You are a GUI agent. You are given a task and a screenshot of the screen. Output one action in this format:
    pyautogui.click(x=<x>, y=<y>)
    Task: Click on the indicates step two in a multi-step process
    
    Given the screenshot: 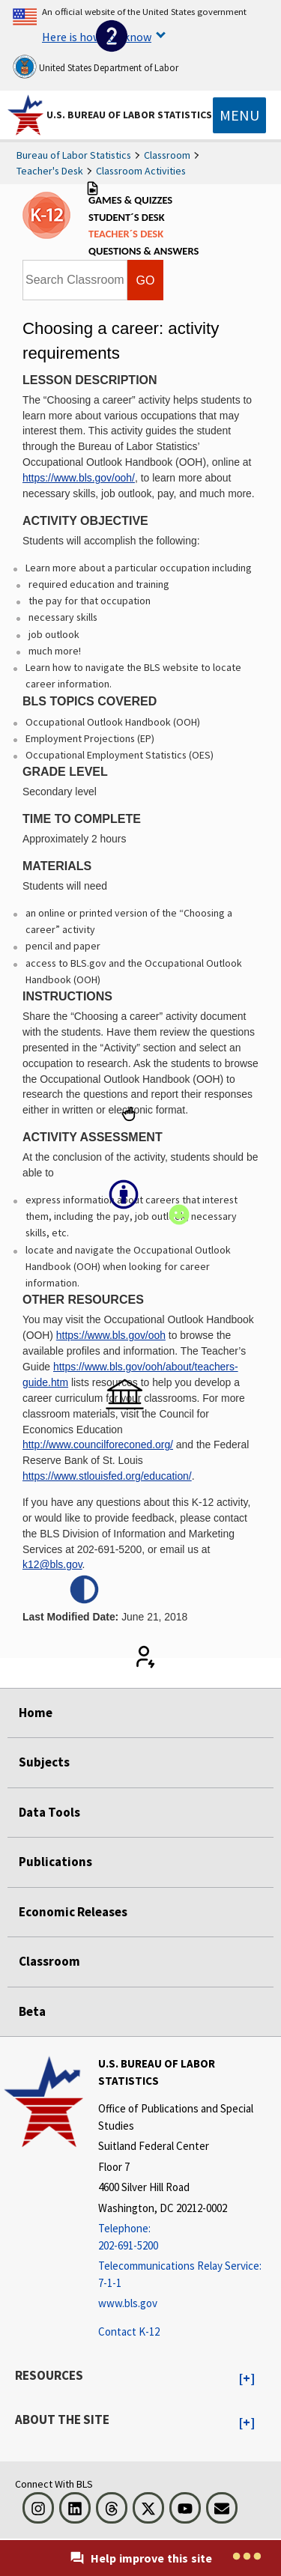 What is the action you would take?
    pyautogui.click(x=112, y=36)
    